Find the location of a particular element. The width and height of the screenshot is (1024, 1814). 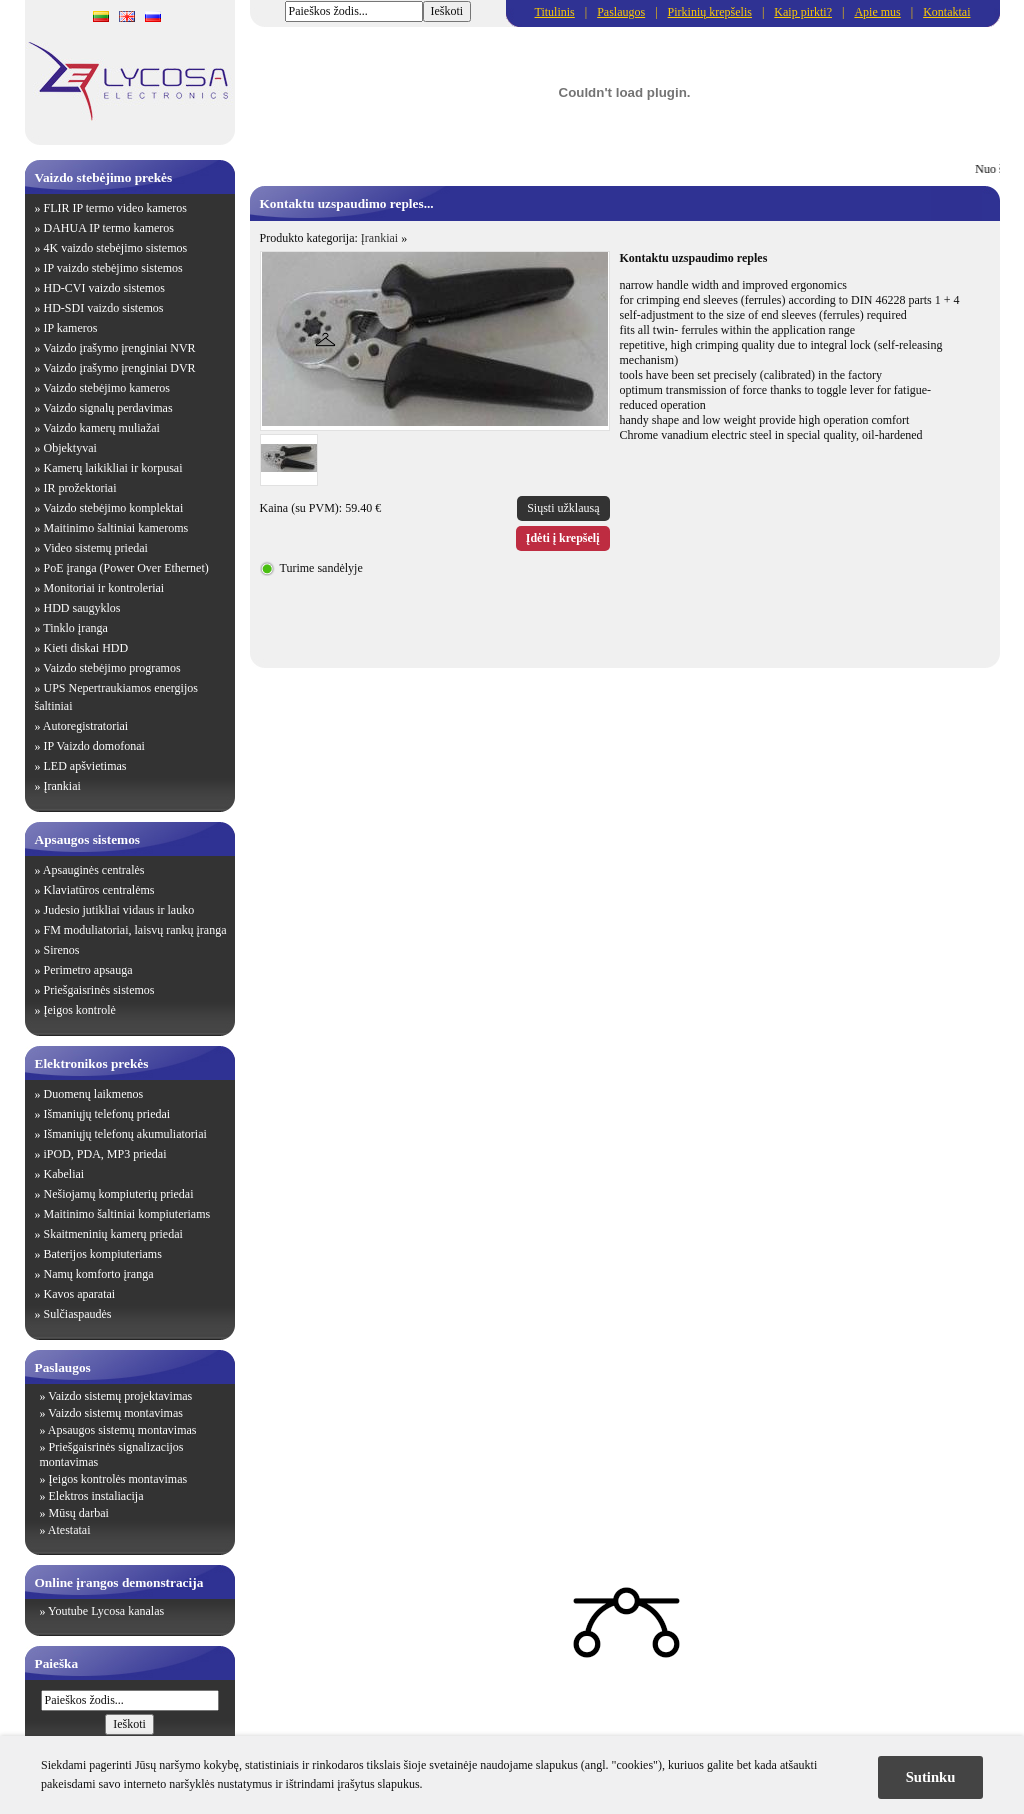

edit vector path or bezier curve is located at coordinates (626, 1622).